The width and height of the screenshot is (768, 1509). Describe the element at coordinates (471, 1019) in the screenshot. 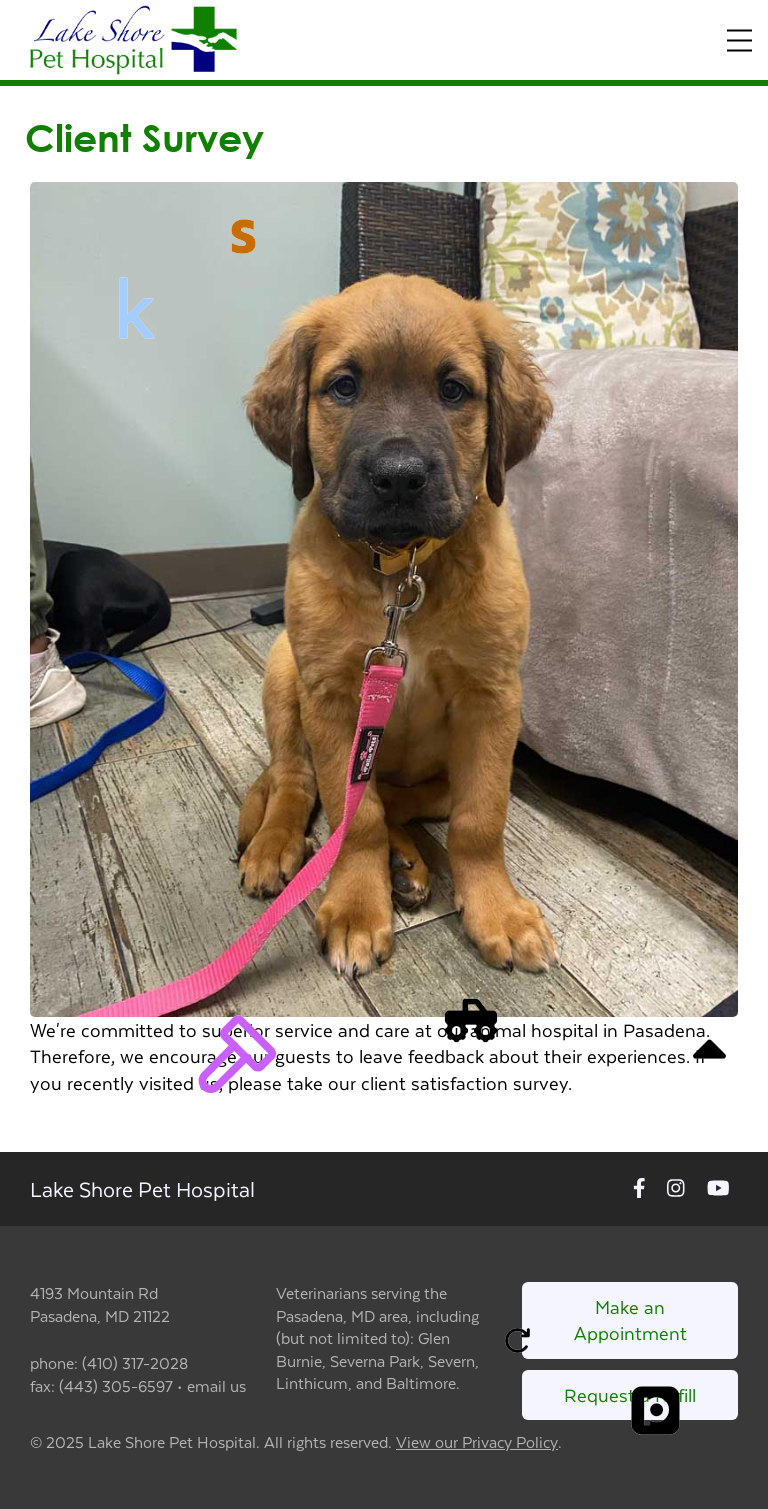

I see `monster truck or off-road vehicle category` at that location.